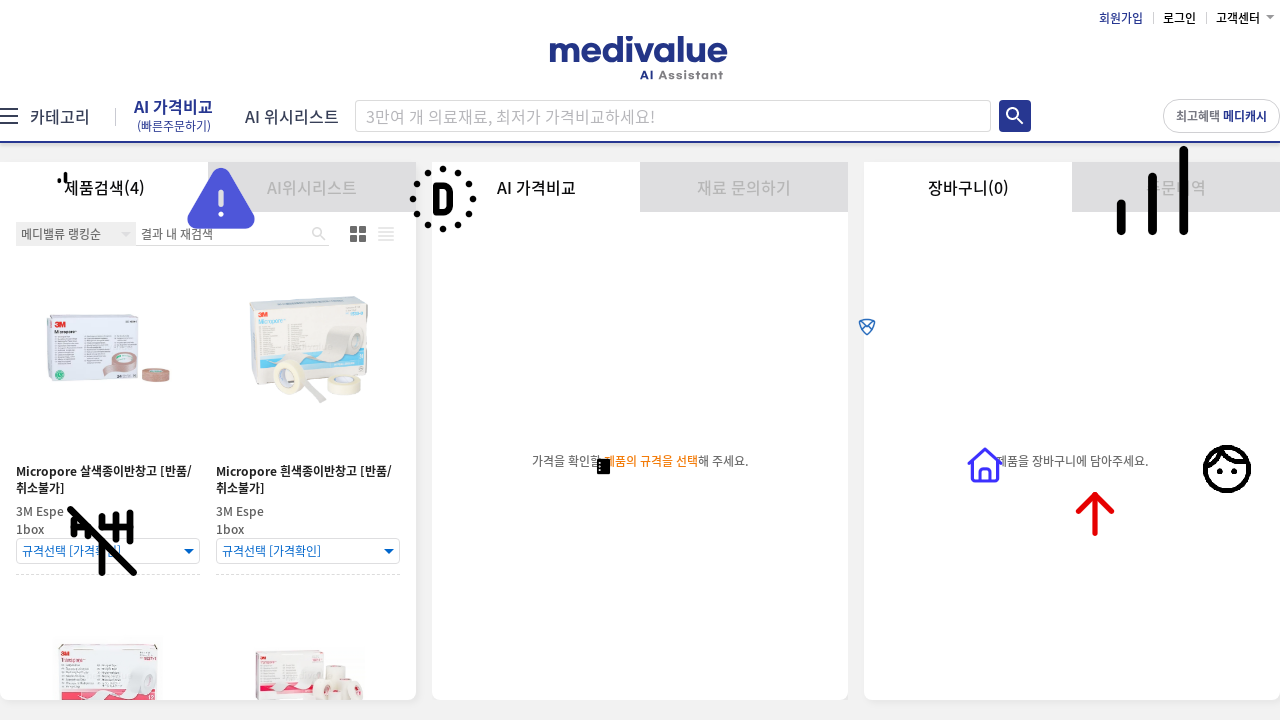 The height and width of the screenshot is (720, 1280). I want to click on view growth or progress statistics, so click(1152, 190).